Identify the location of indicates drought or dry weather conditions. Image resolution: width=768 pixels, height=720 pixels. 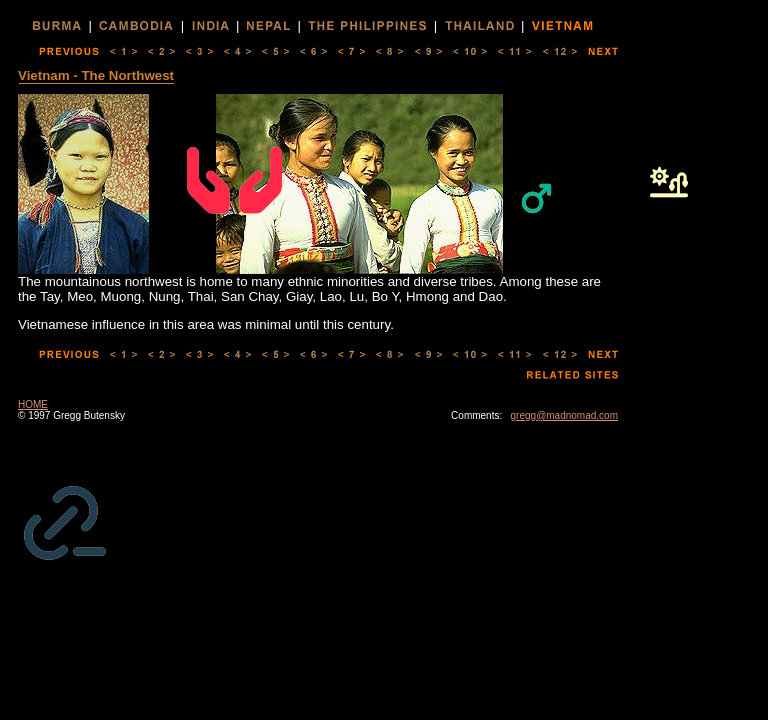
(669, 182).